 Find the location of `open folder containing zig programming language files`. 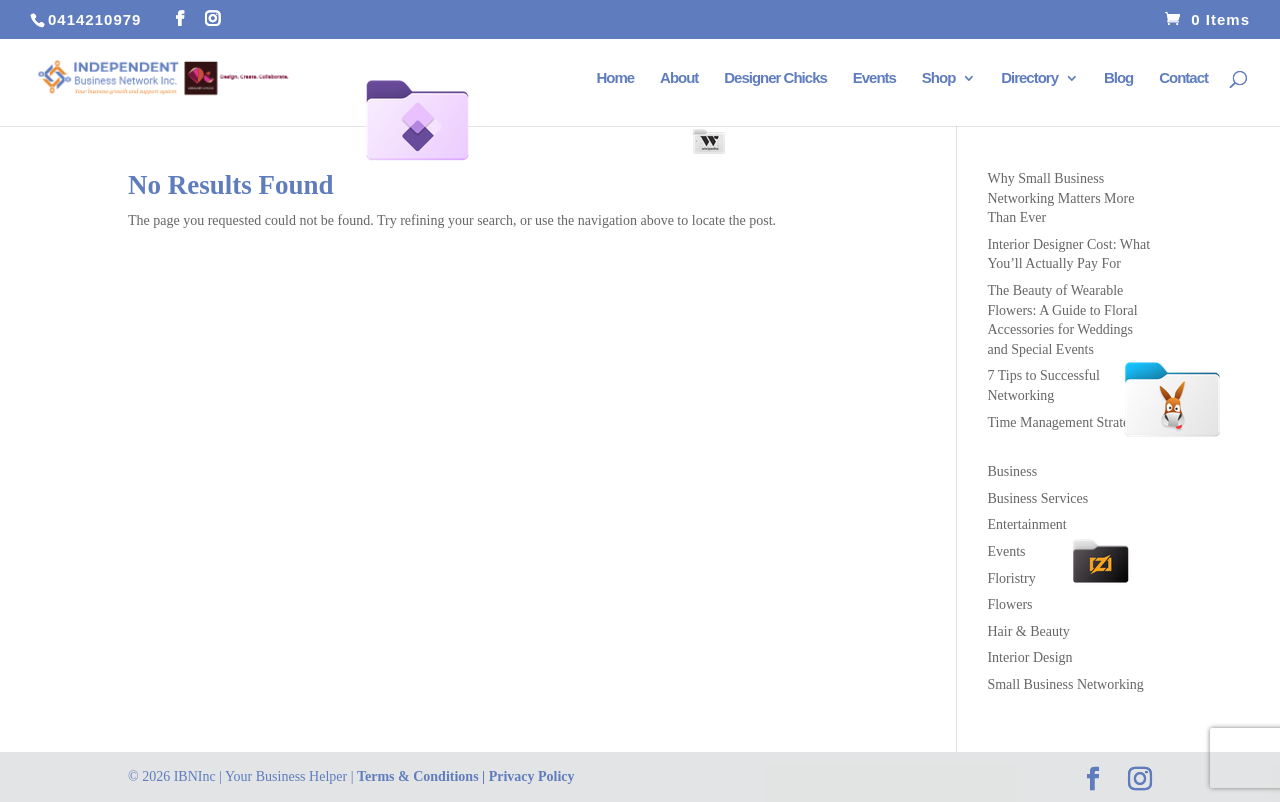

open folder containing zig programming language files is located at coordinates (1100, 562).